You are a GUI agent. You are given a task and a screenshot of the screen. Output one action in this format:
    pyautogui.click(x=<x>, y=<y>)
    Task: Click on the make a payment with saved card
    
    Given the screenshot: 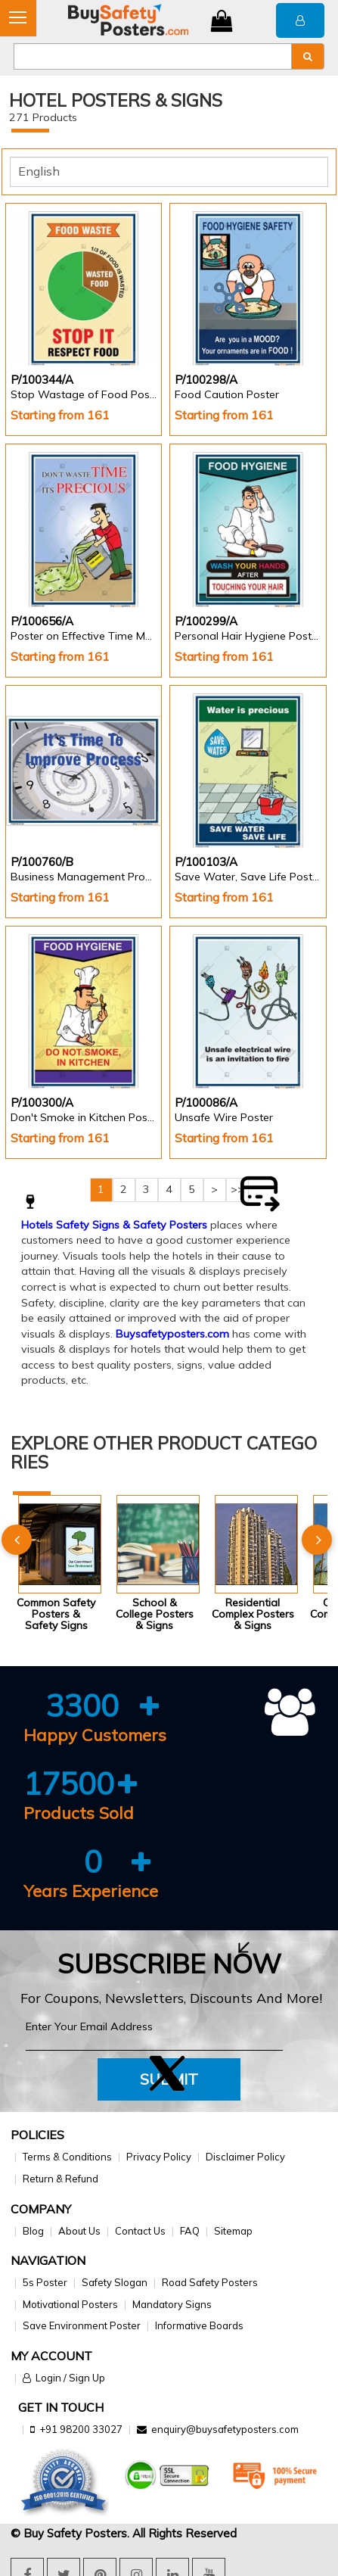 What is the action you would take?
    pyautogui.click(x=259, y=1191)
    